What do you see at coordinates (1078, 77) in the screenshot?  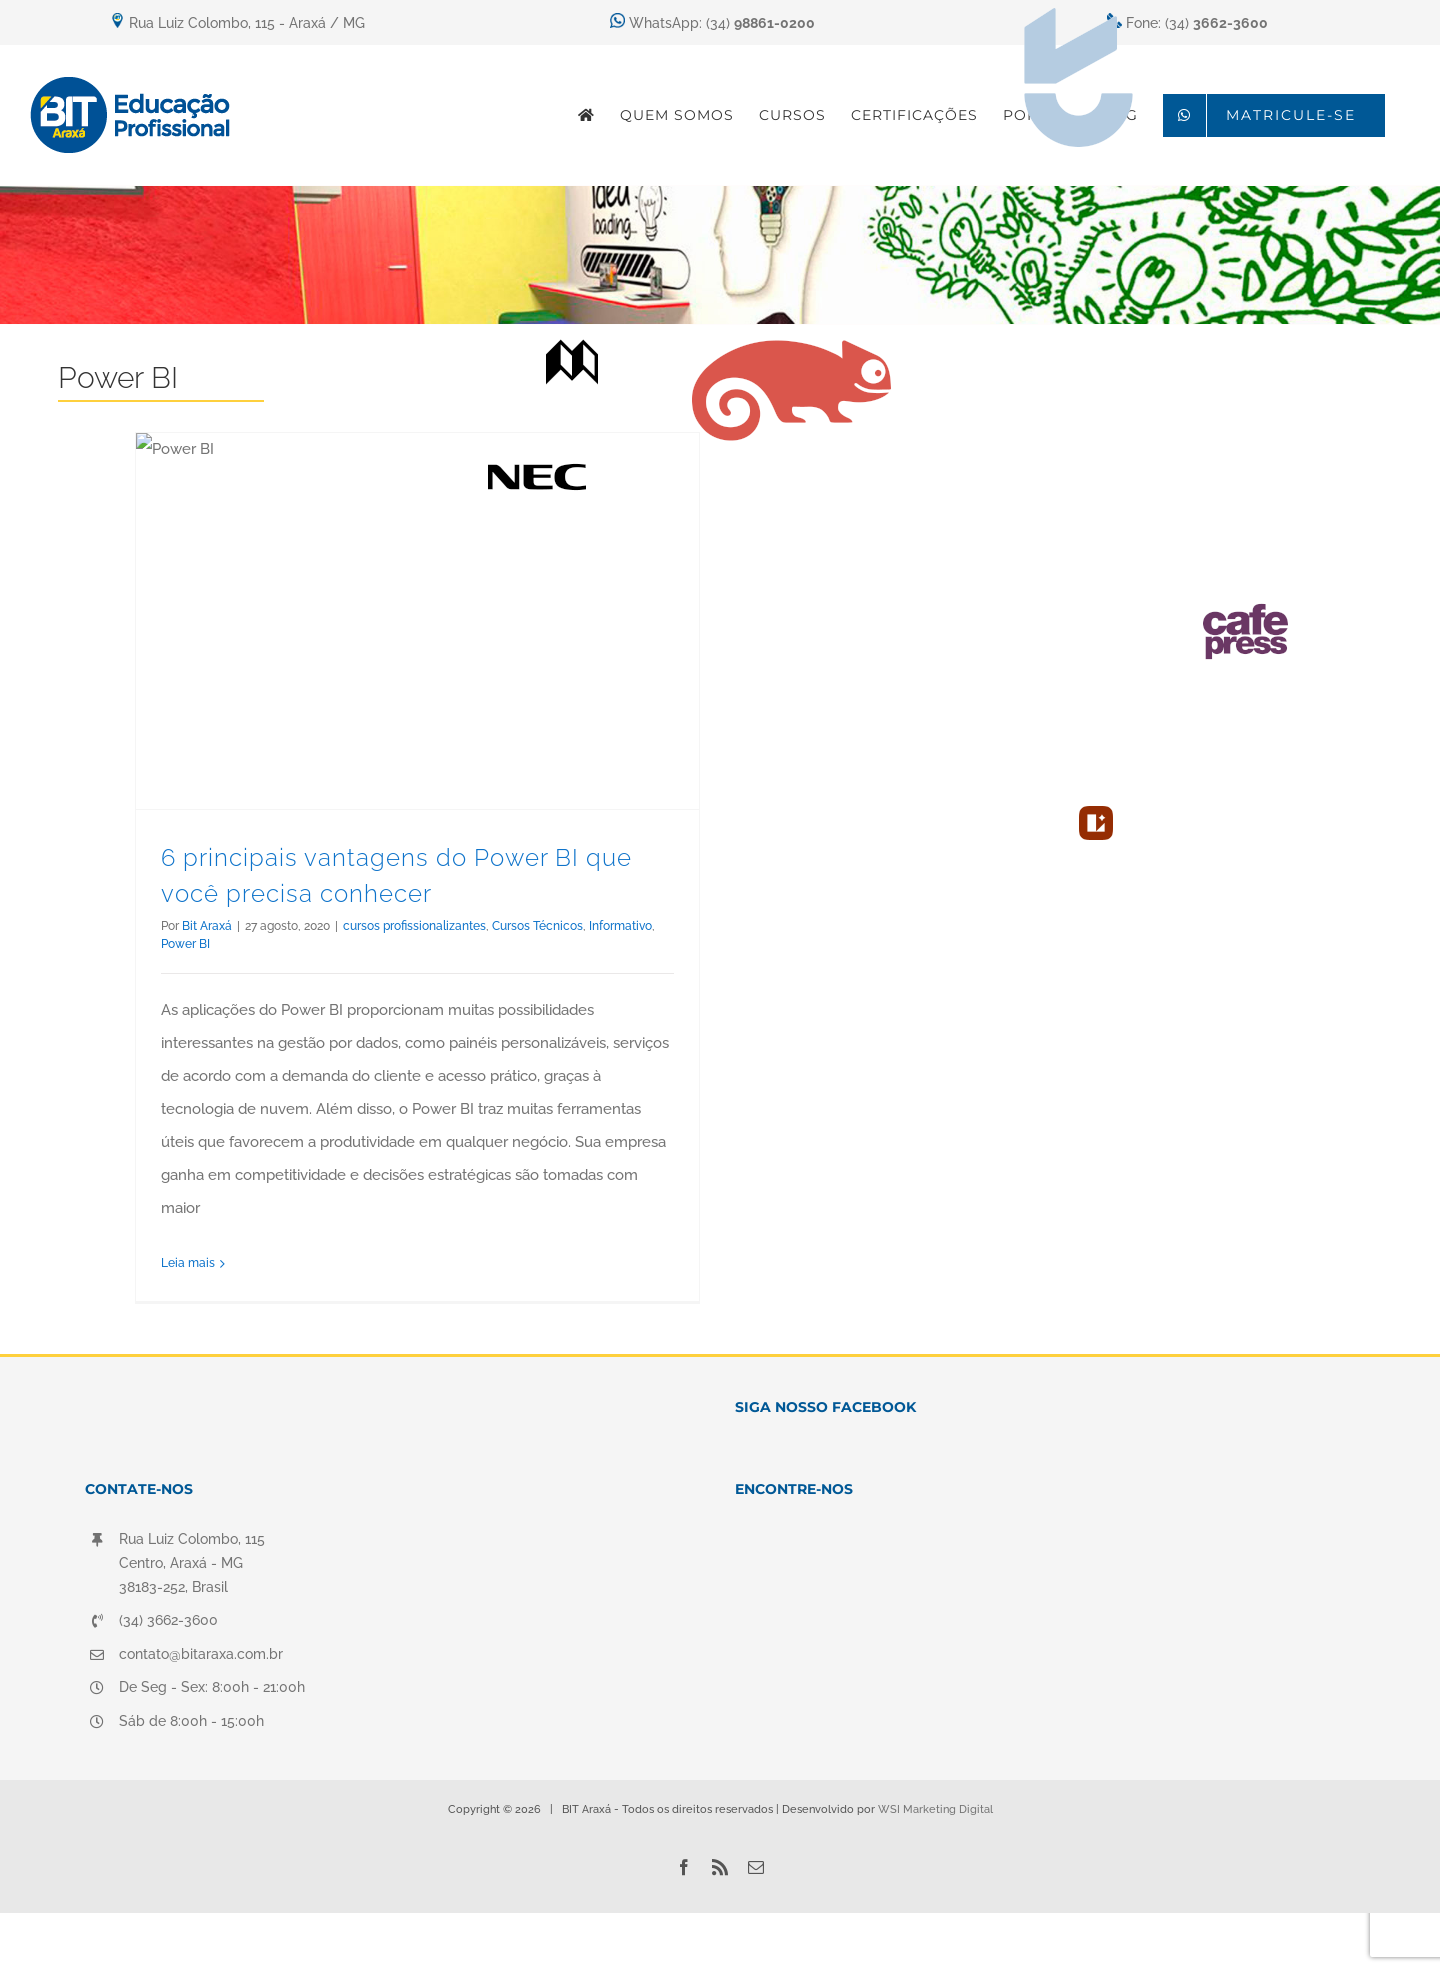 I see `open the Trivago hotel comparison app` at bounding box center [1078, 77].